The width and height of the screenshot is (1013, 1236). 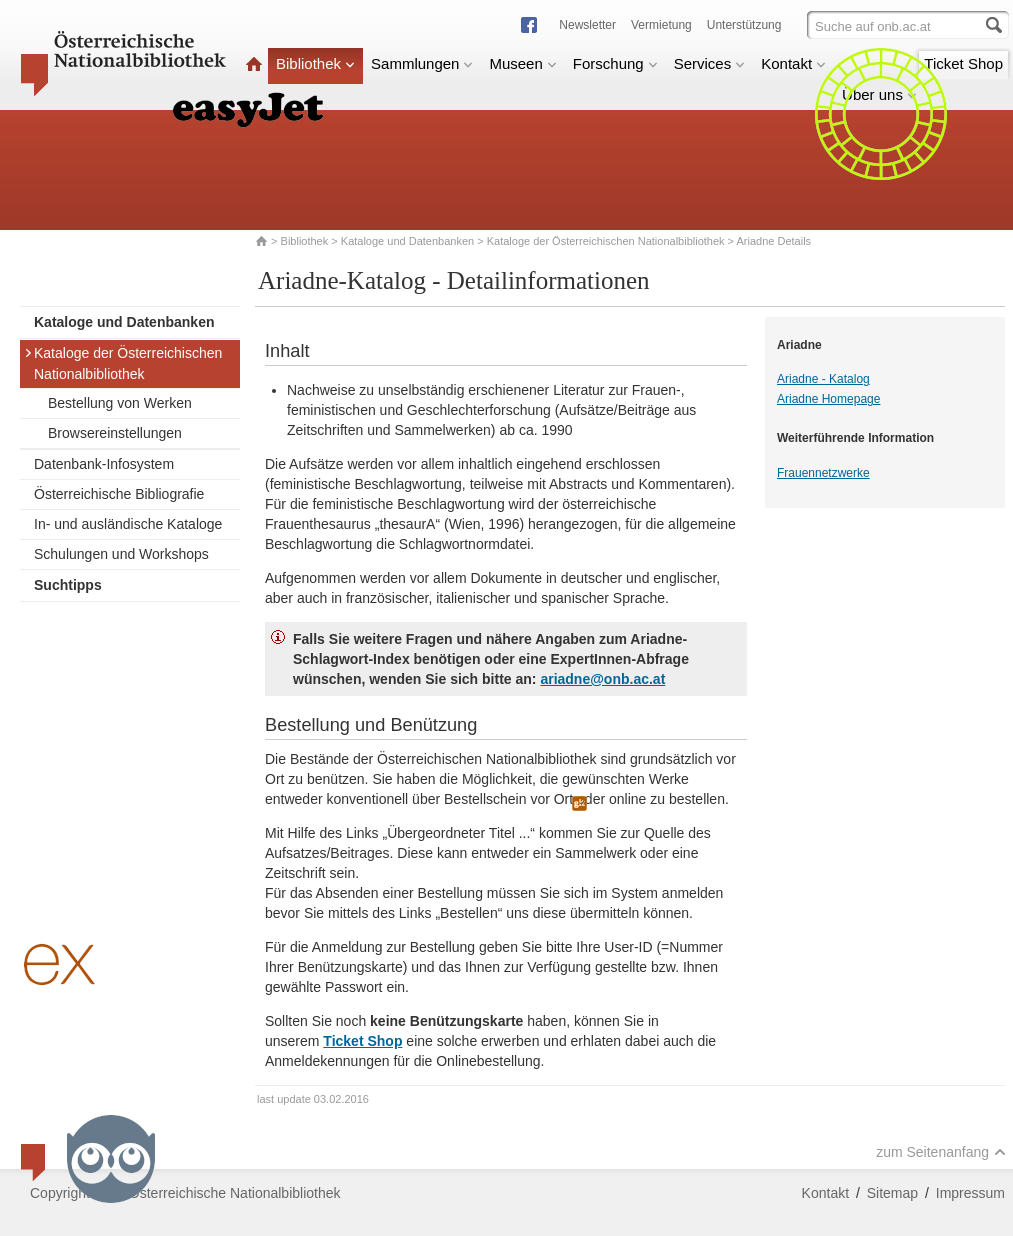 I want to click on open the VSCO photo editing app, so click(x=881, y=114).